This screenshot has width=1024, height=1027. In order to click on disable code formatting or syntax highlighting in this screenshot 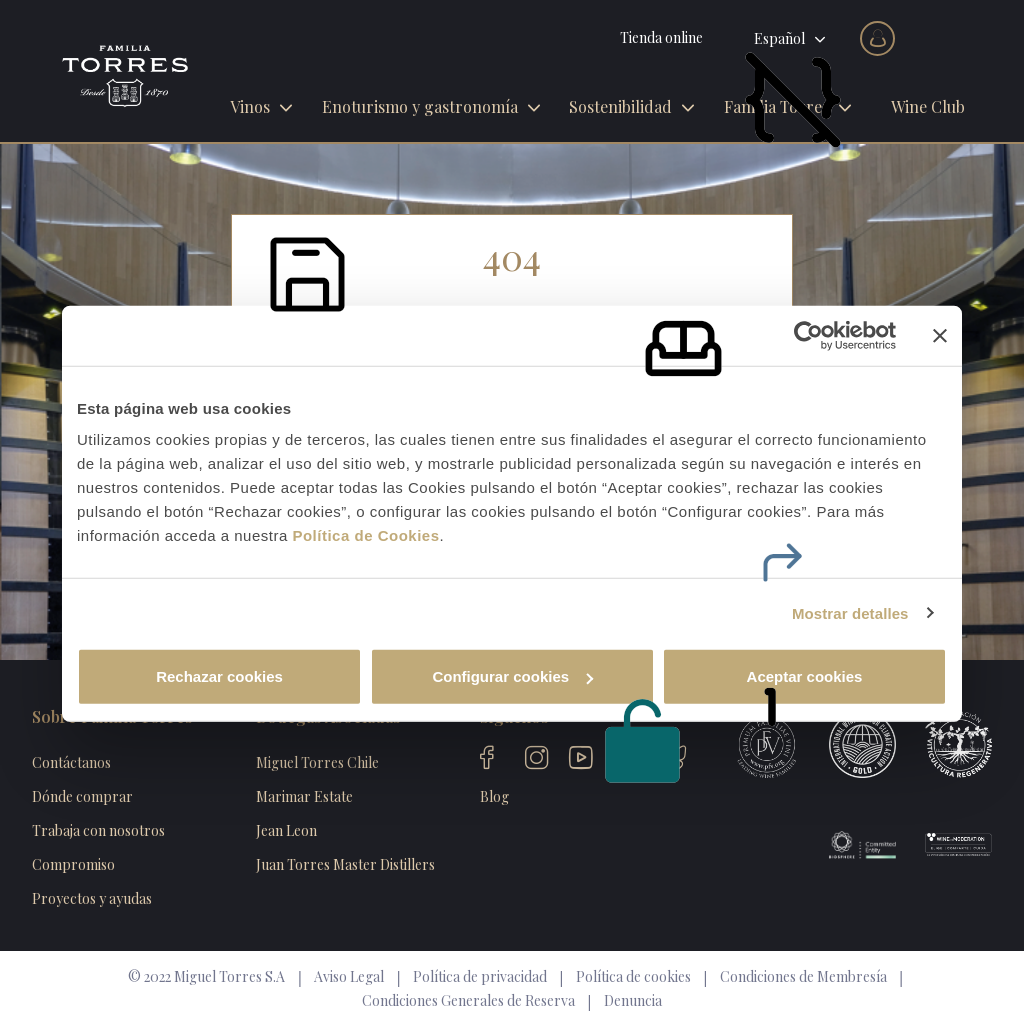, I will do `click(793, 100)`.